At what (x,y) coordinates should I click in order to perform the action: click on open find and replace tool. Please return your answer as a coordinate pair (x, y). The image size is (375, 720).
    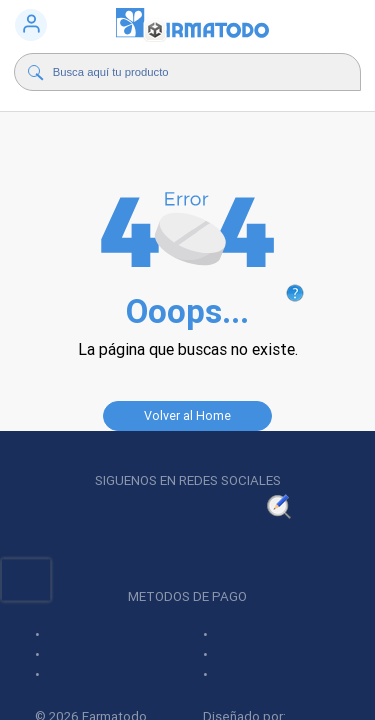
    Looking at the image, I should click on (279, 507).